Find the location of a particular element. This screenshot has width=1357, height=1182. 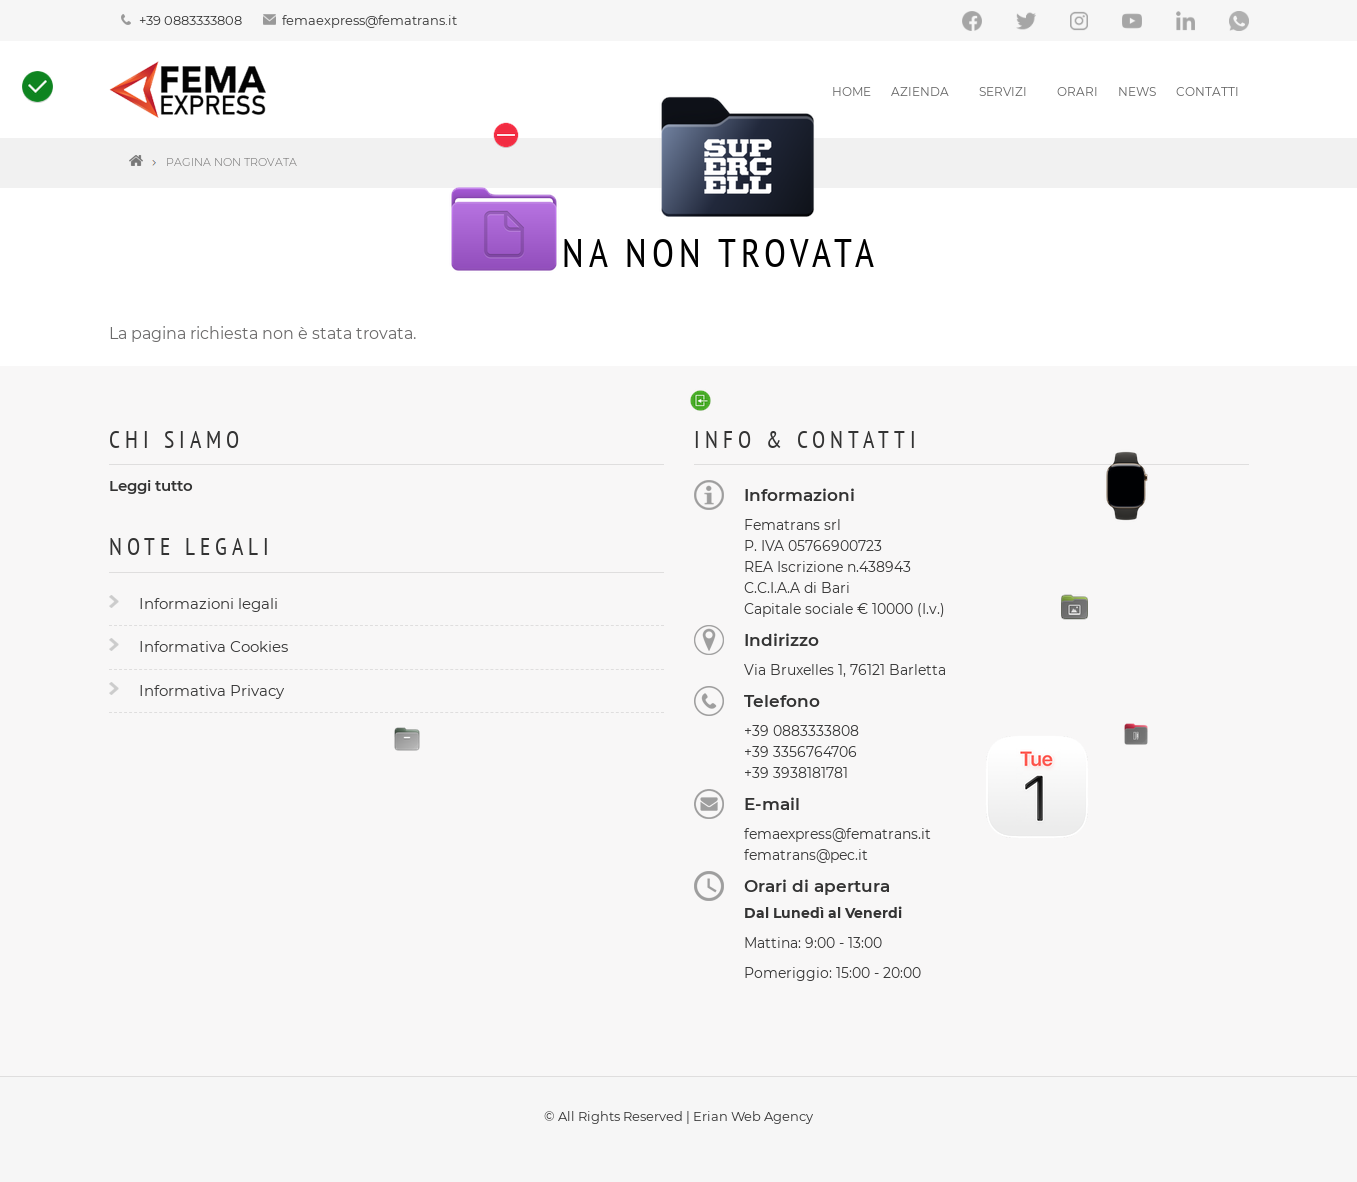

indicates file is synced and shared successfully is located at coordinates (37, 86).